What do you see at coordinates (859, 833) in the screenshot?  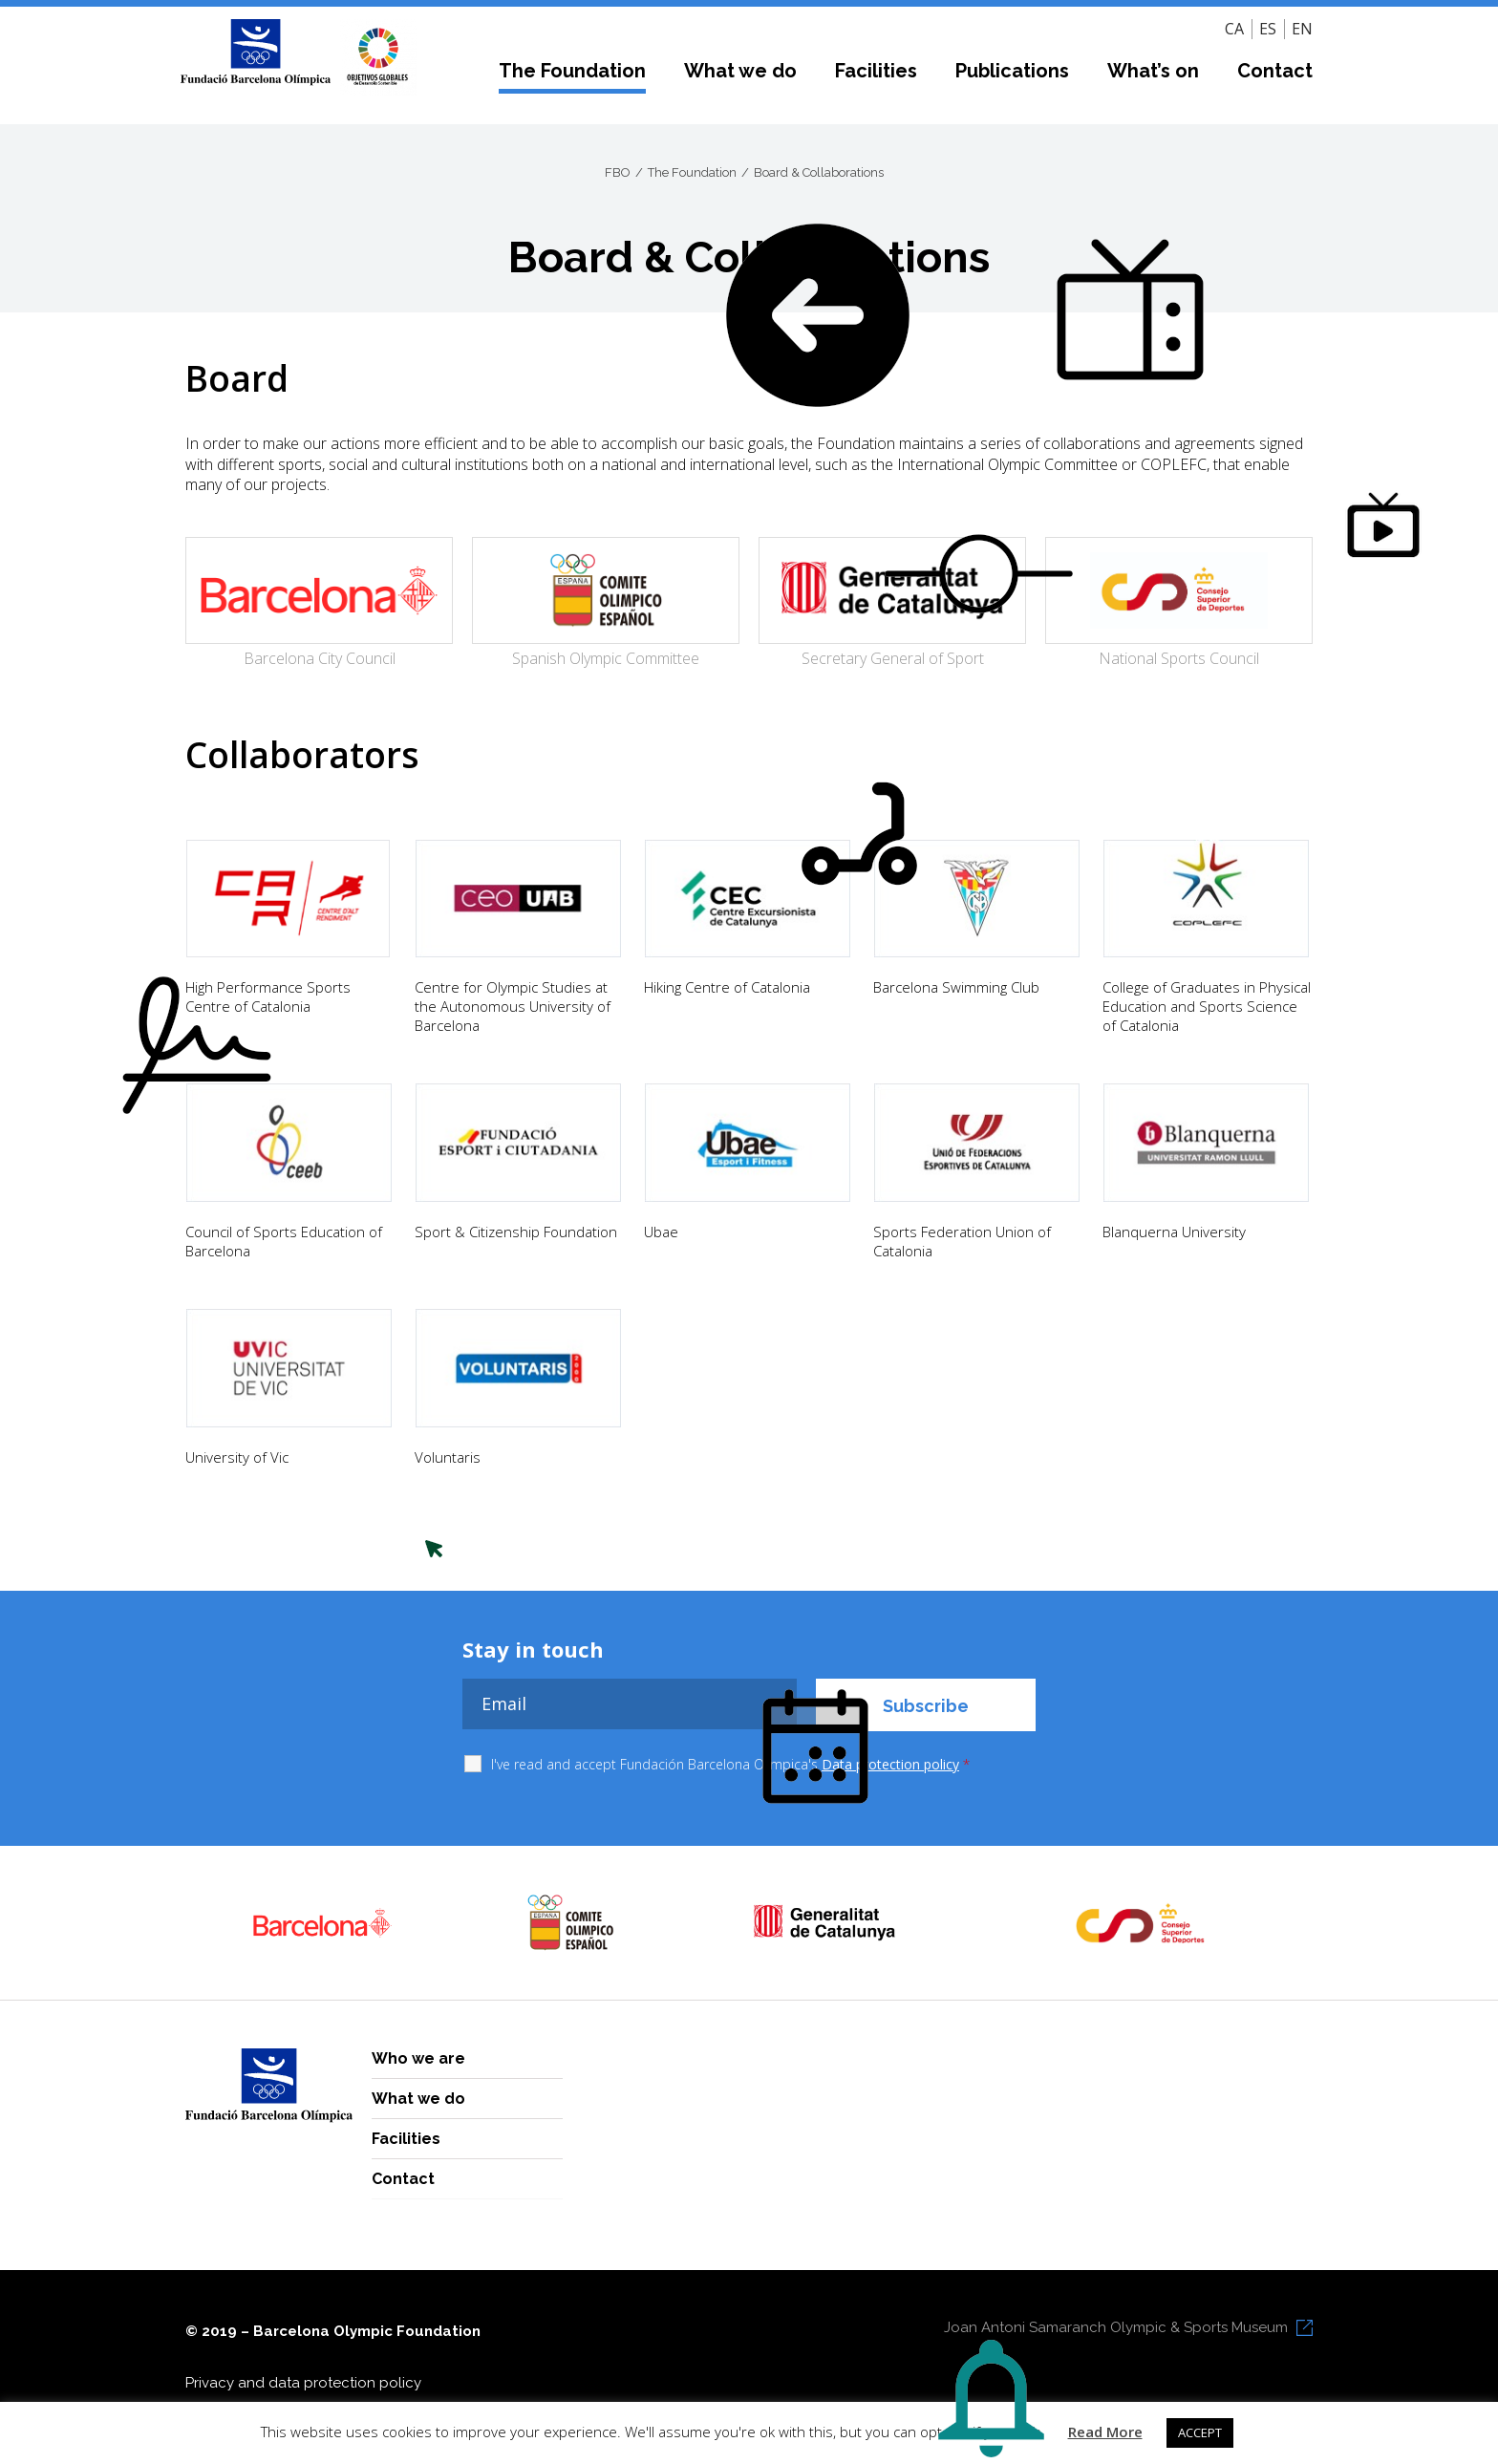 I see `select scooter as transportation mode` at bounding box center [859, 833].